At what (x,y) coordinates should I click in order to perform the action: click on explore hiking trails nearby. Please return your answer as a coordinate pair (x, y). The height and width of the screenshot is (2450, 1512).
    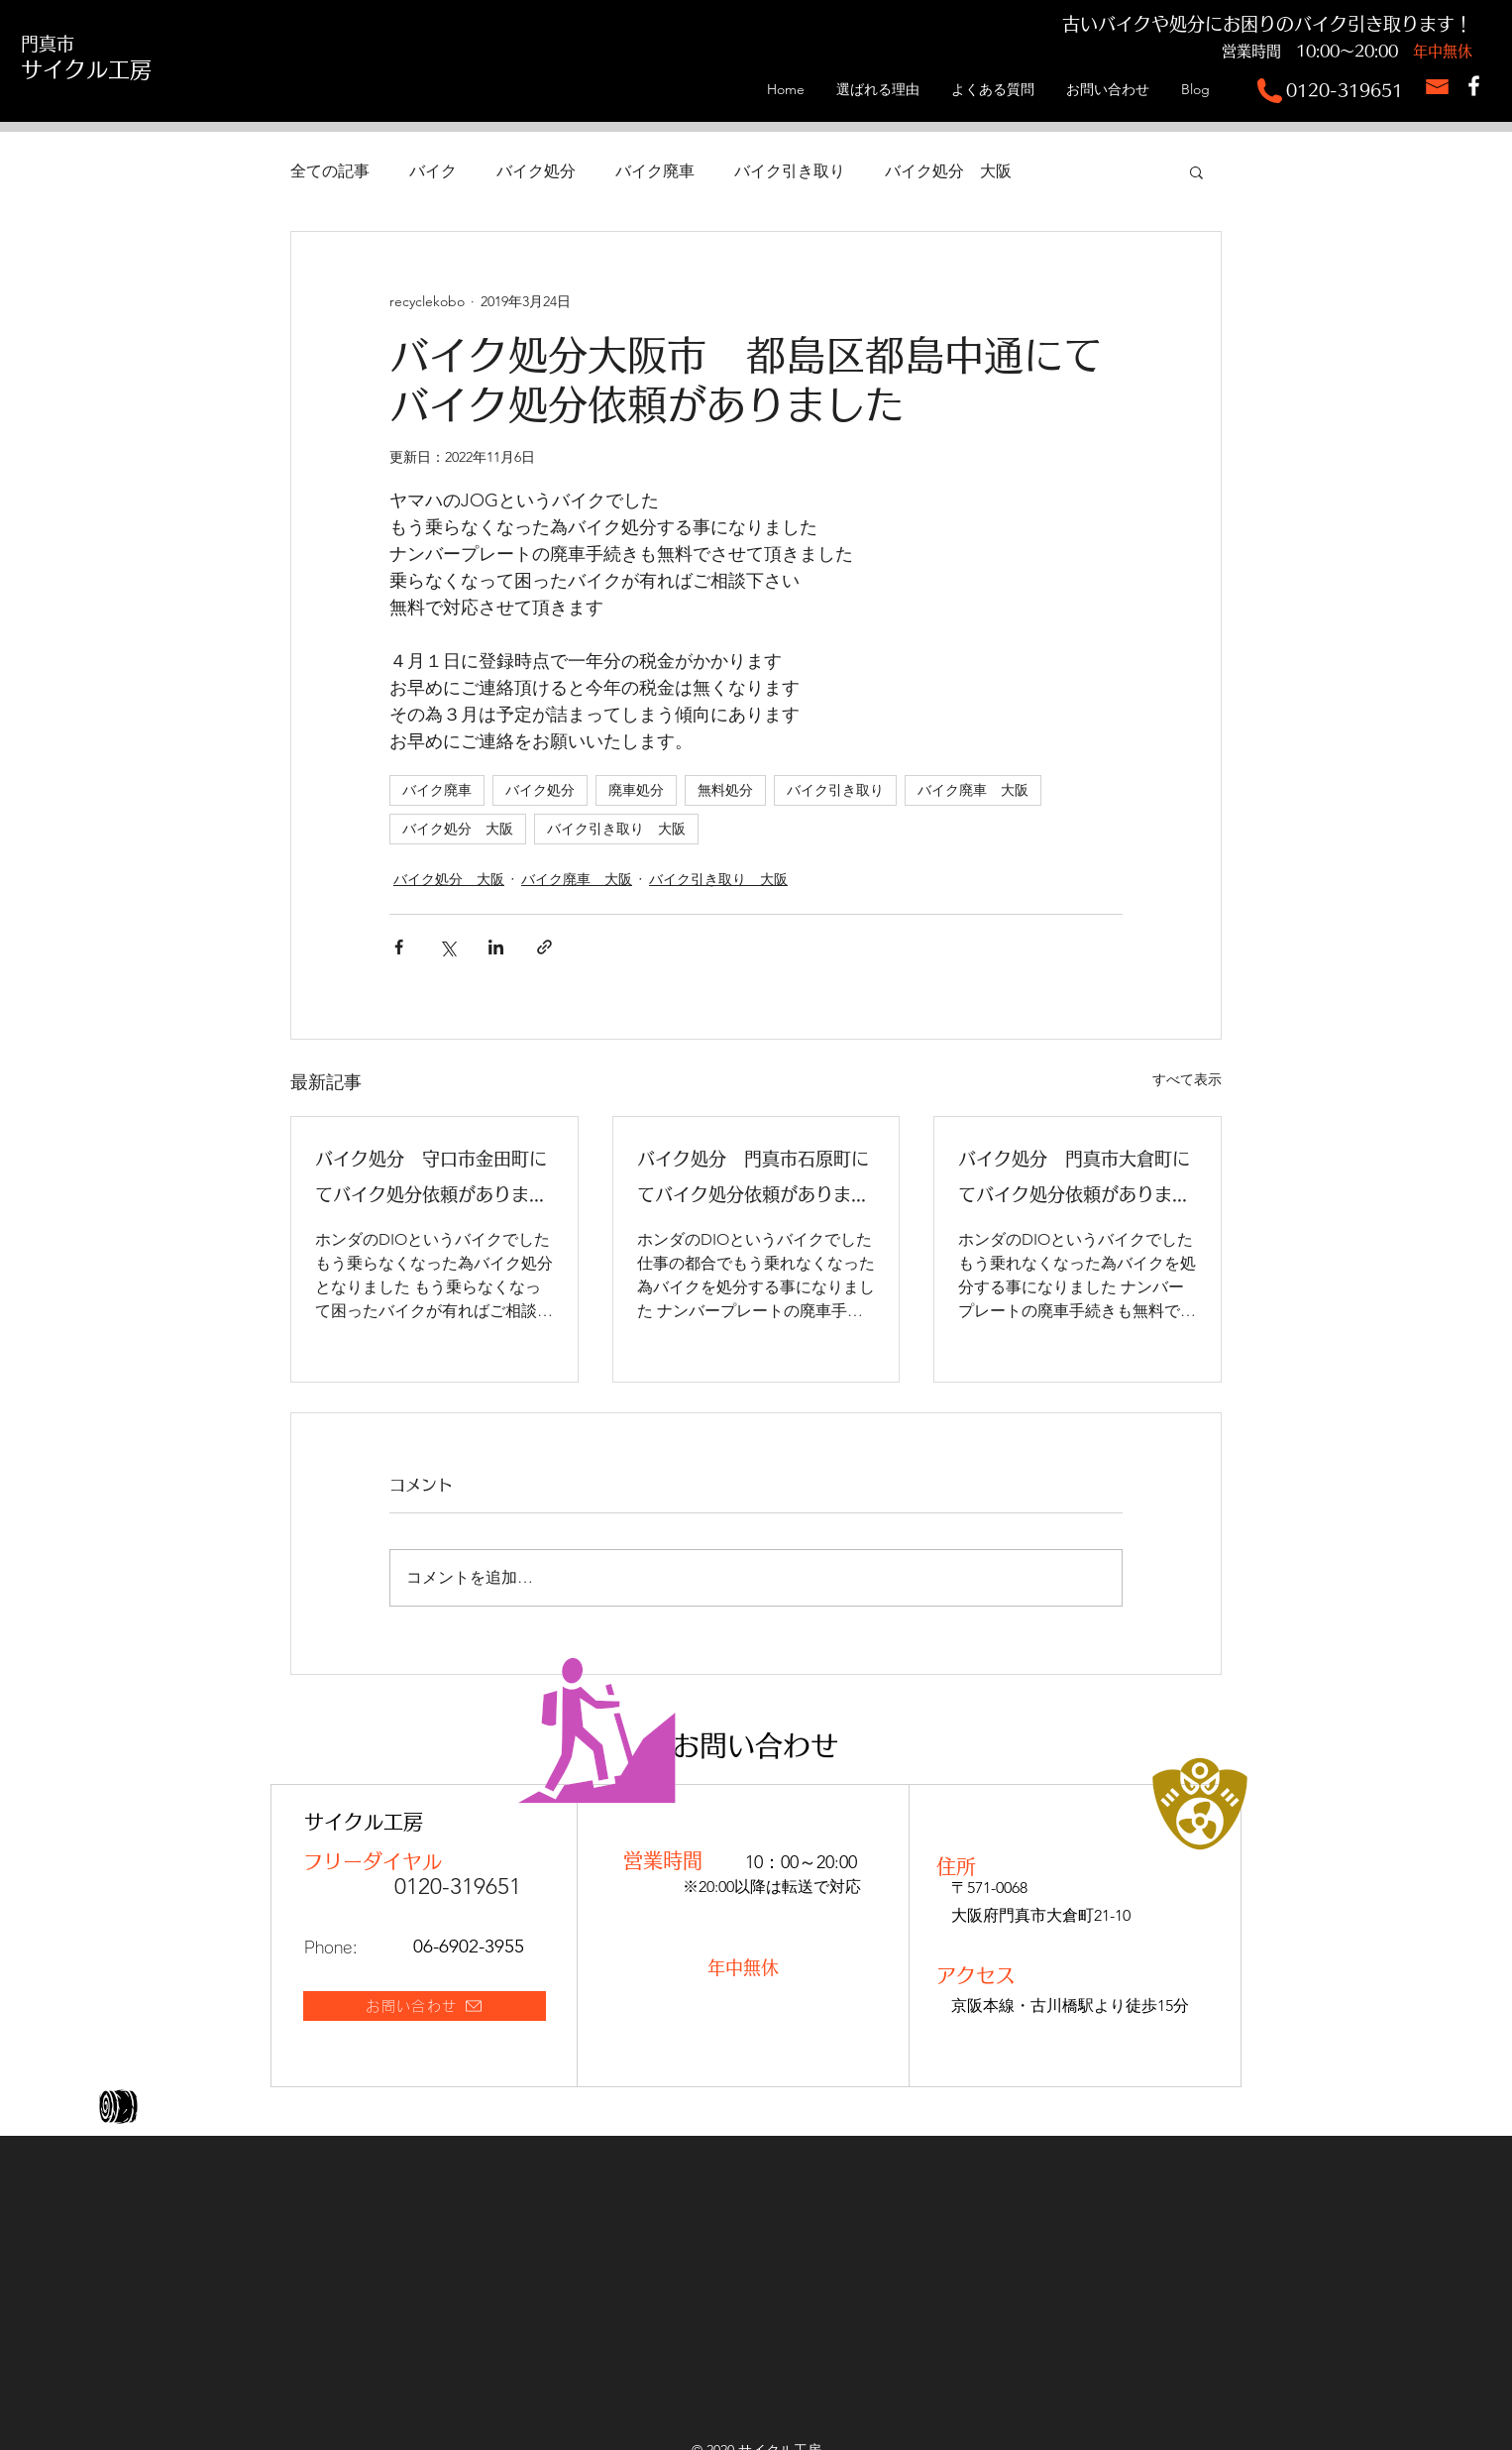
    Looking at the image, I should click on (596, 1724).